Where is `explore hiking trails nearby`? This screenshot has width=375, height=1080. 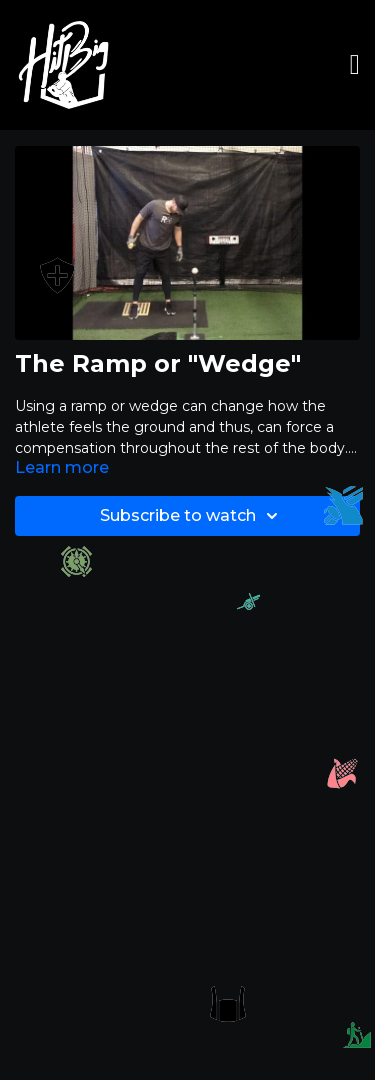
explore hiking trails nearby is located at coordinates (357, 1034).